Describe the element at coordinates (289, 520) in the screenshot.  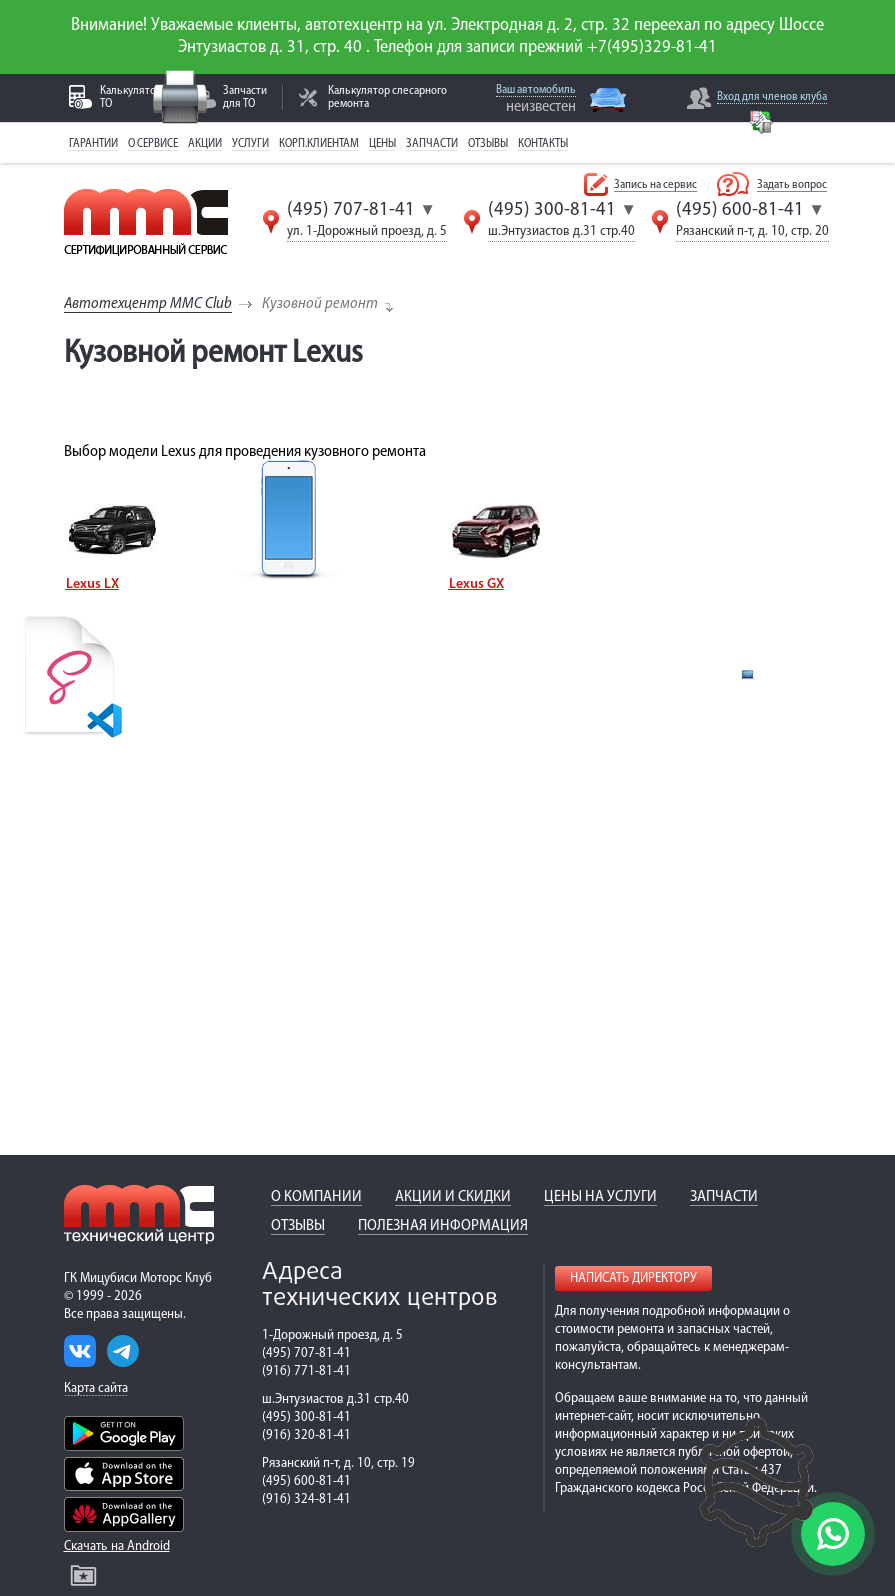
I see `indicates a connected iPod Touch device` at that location.